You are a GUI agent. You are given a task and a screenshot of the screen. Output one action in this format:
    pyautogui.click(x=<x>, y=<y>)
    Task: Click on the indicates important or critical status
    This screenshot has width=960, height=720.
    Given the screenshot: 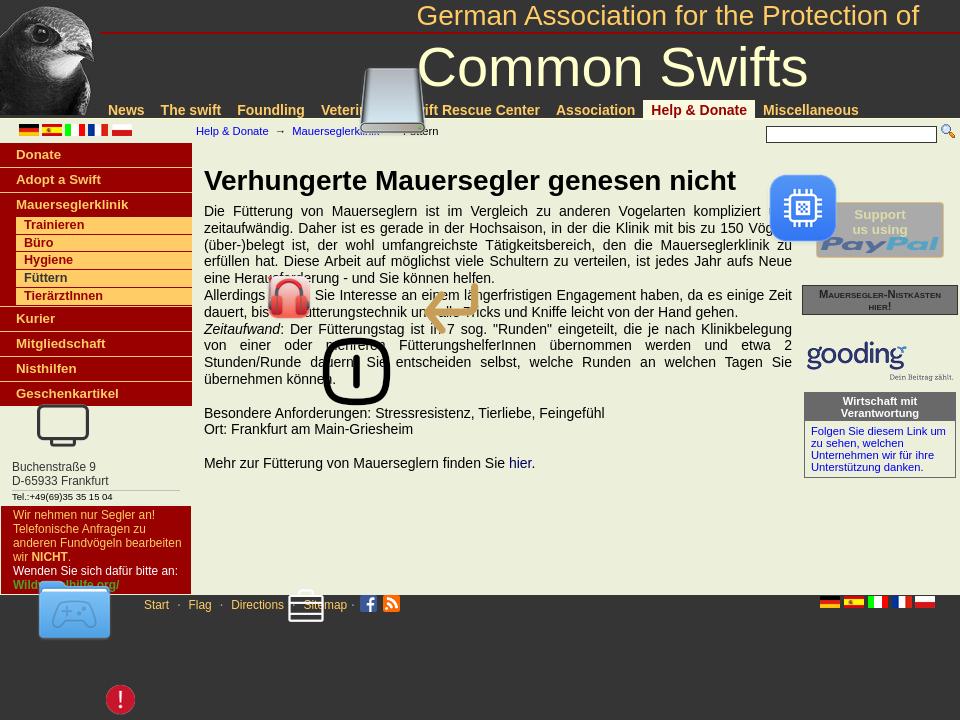 What is the action you would take?
    pyautogui.click(x=120, y=699)
    